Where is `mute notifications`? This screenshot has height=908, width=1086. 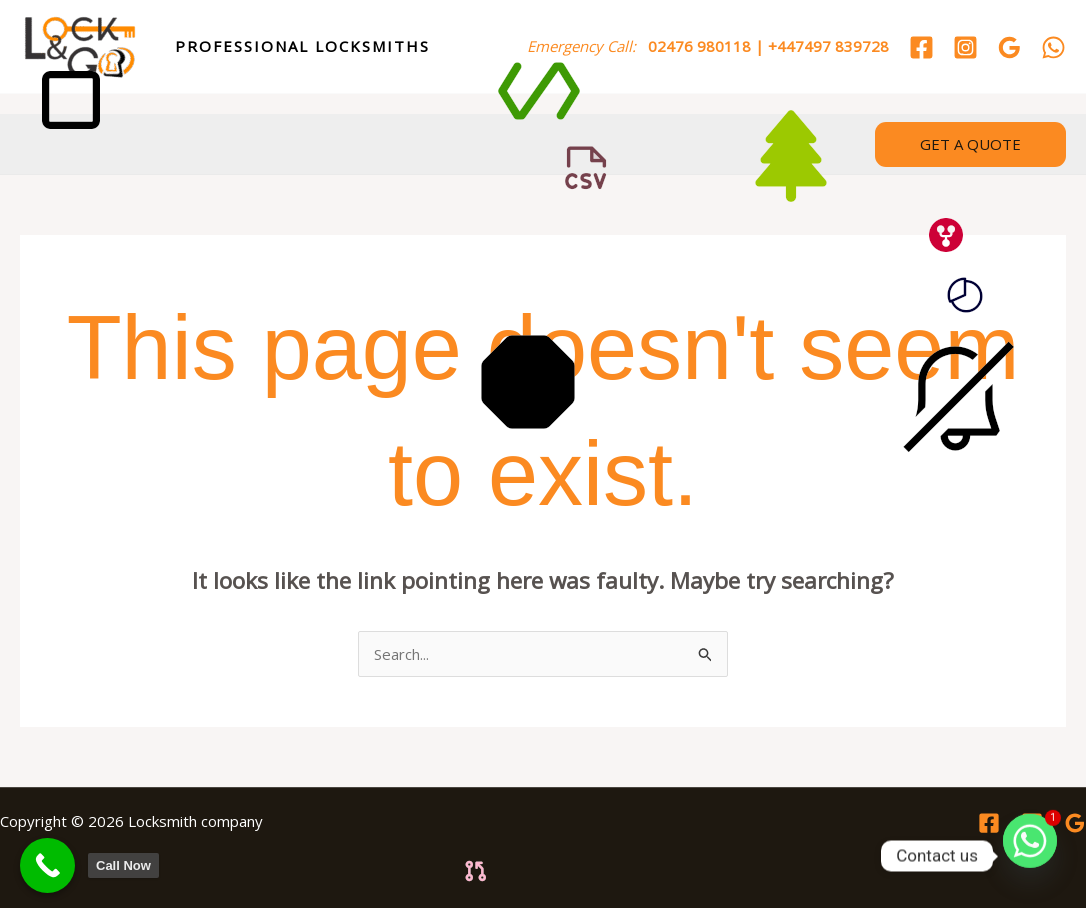 mute notifications is located at coordinates (955, 398).